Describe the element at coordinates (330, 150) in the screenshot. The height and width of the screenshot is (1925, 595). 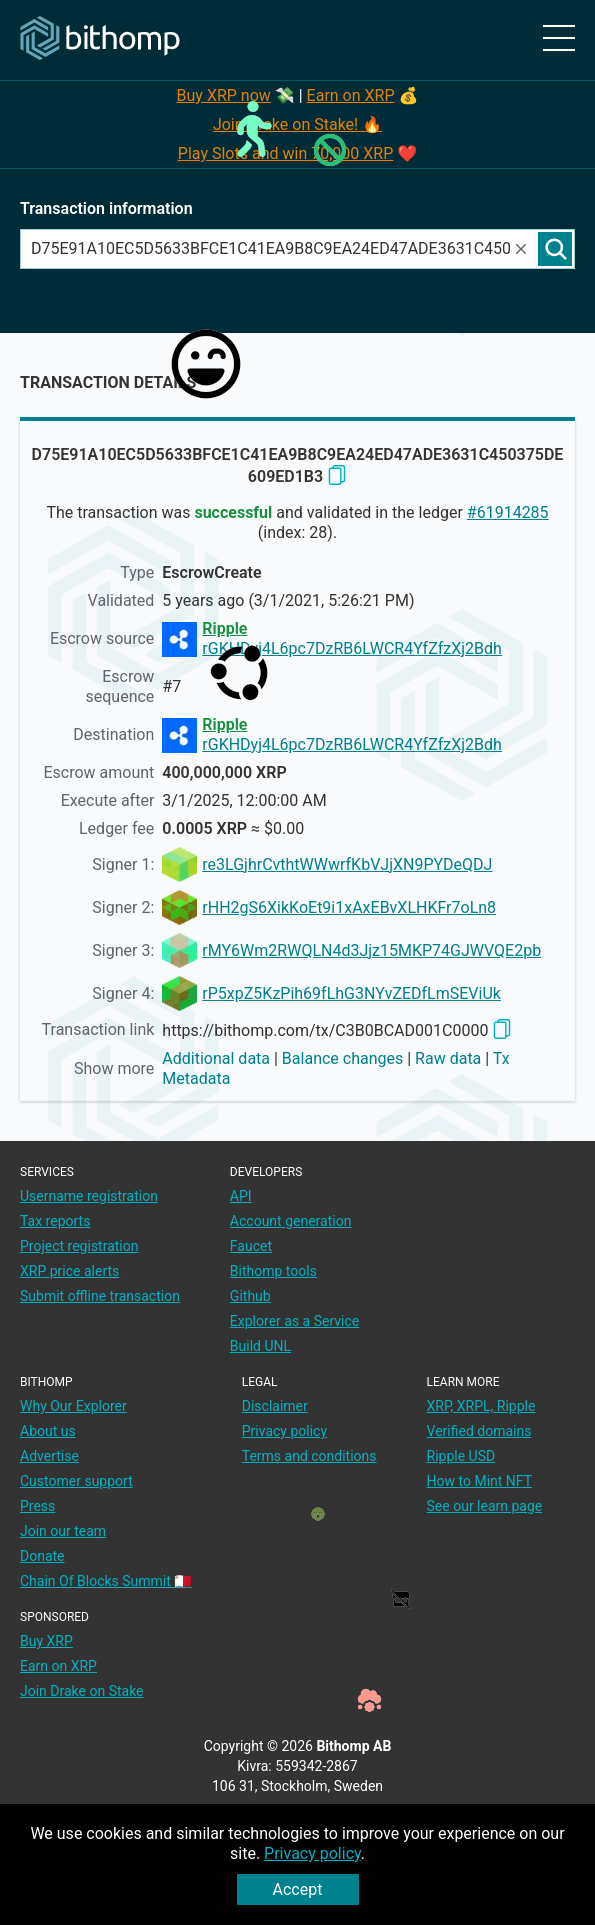
I see `indicates a blocked or prohibited action` at that location.